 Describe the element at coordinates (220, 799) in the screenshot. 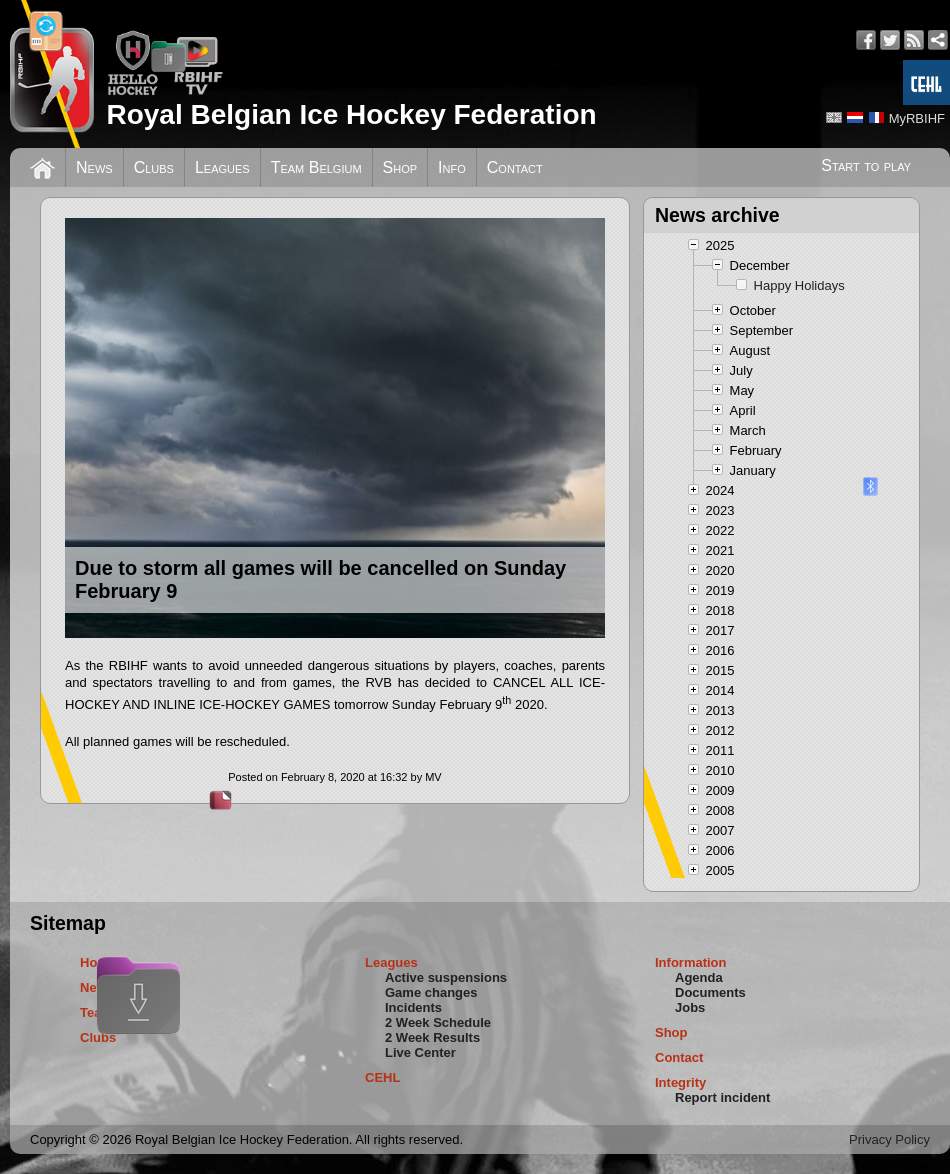

I see `change desktop wallpaper settings` at that location.